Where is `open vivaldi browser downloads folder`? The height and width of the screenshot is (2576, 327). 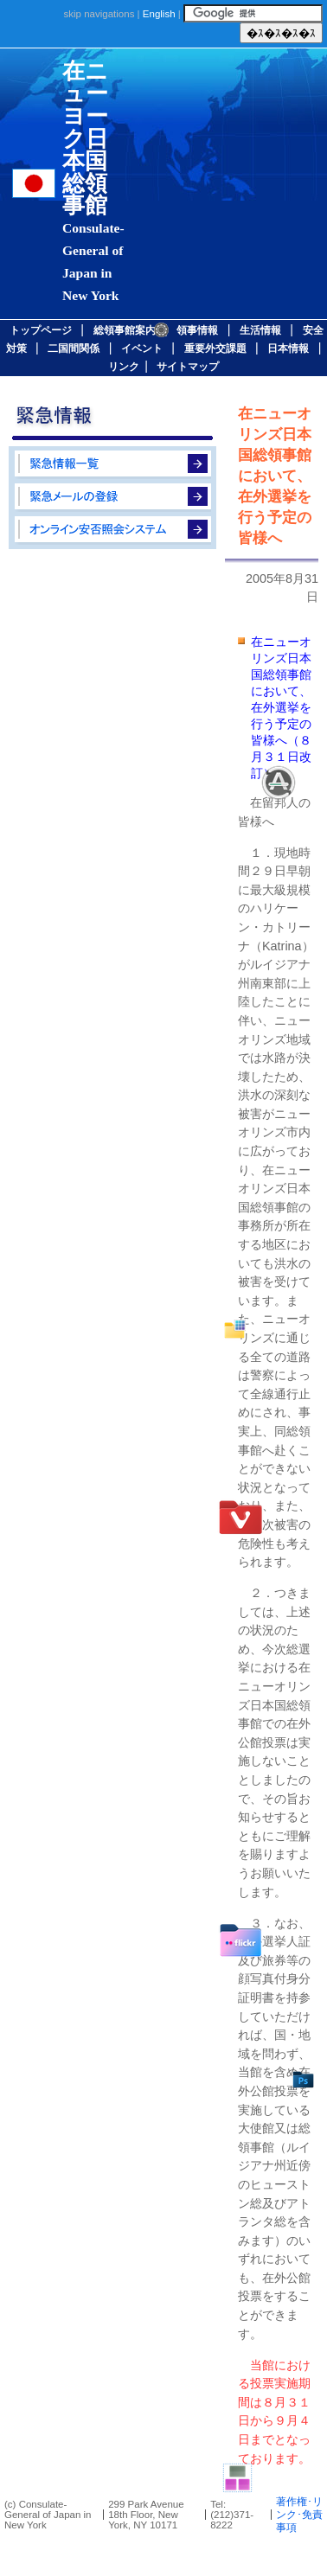 open vivaldi browser downloads folder is located at coordinates (240, 1518).